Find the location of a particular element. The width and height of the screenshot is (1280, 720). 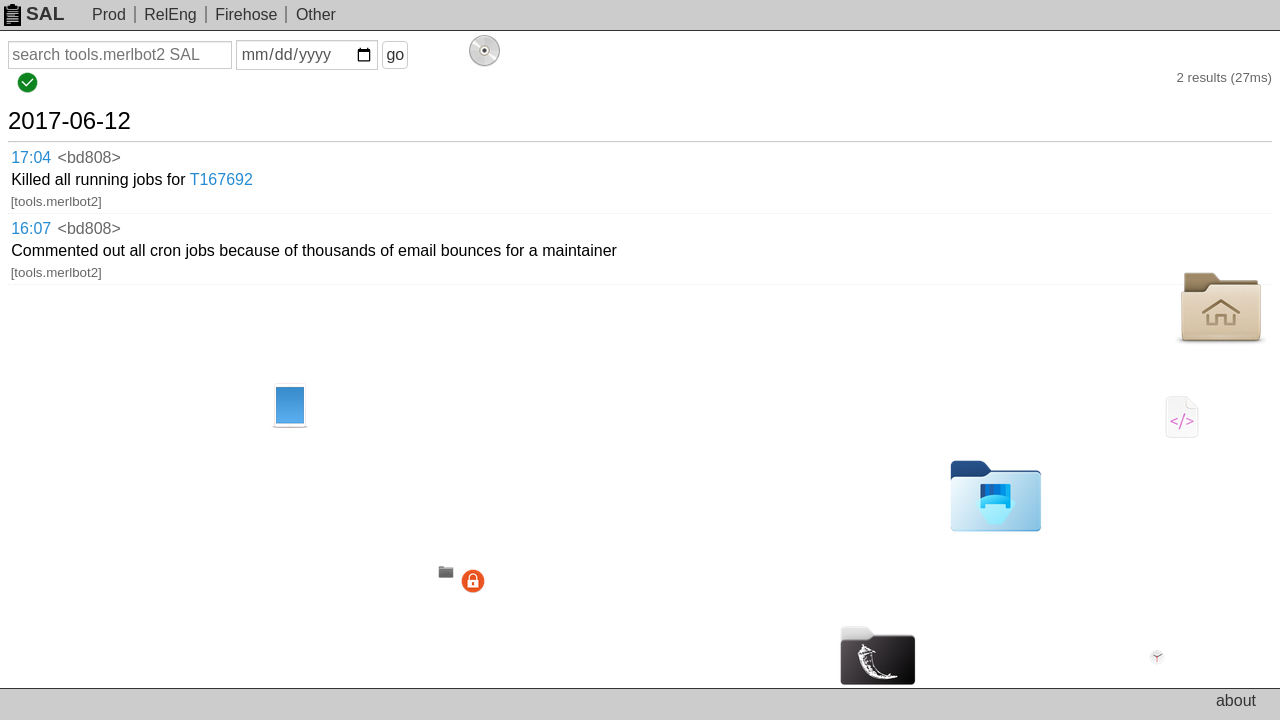

access recently opened files and folders is located at coordinates (1157, 657).